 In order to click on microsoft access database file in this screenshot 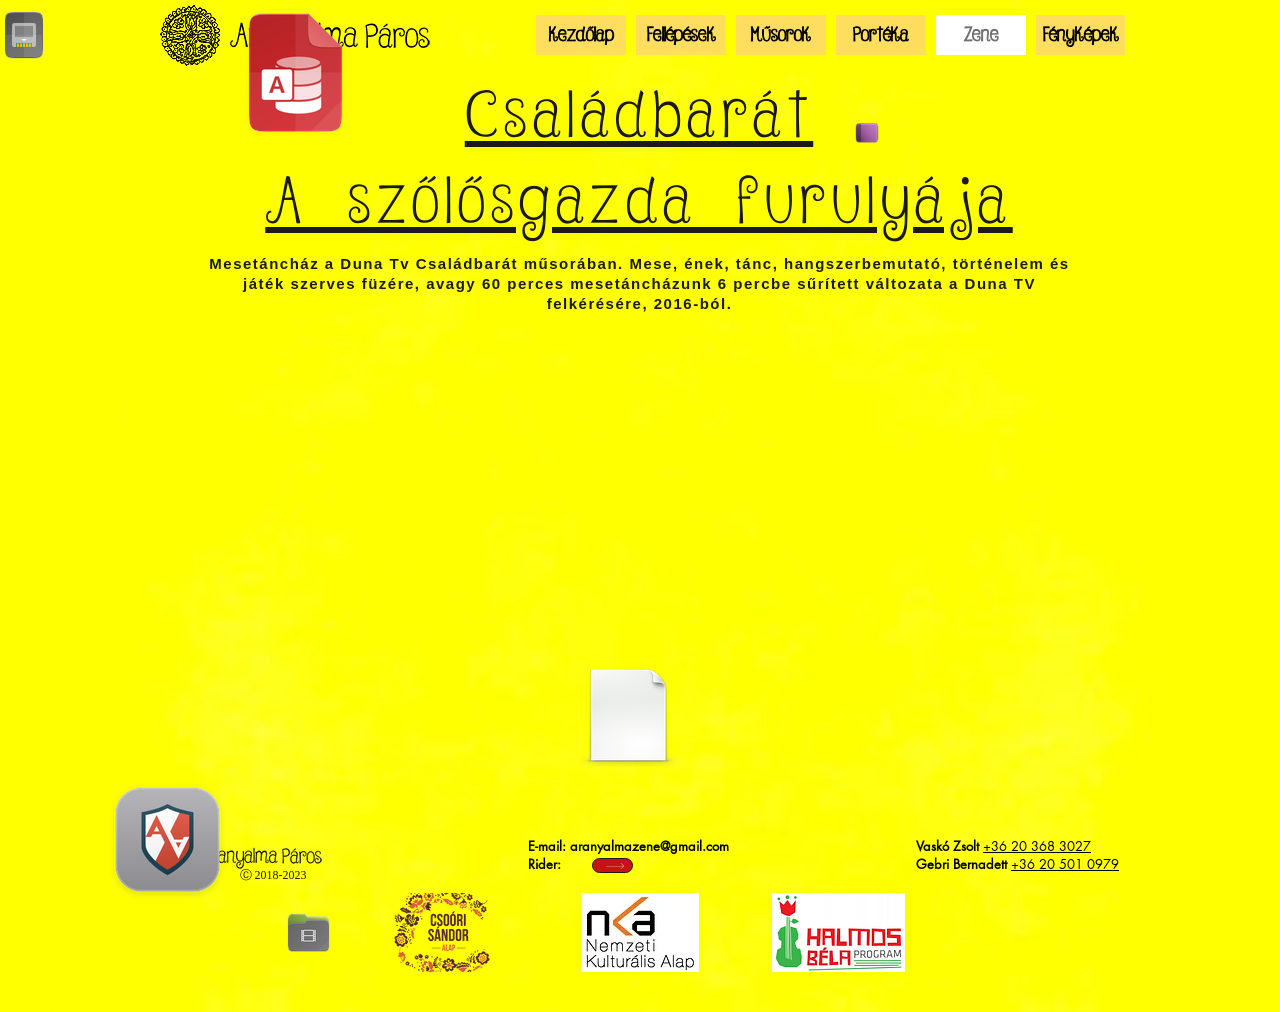, I will do `click(295, 72)`.